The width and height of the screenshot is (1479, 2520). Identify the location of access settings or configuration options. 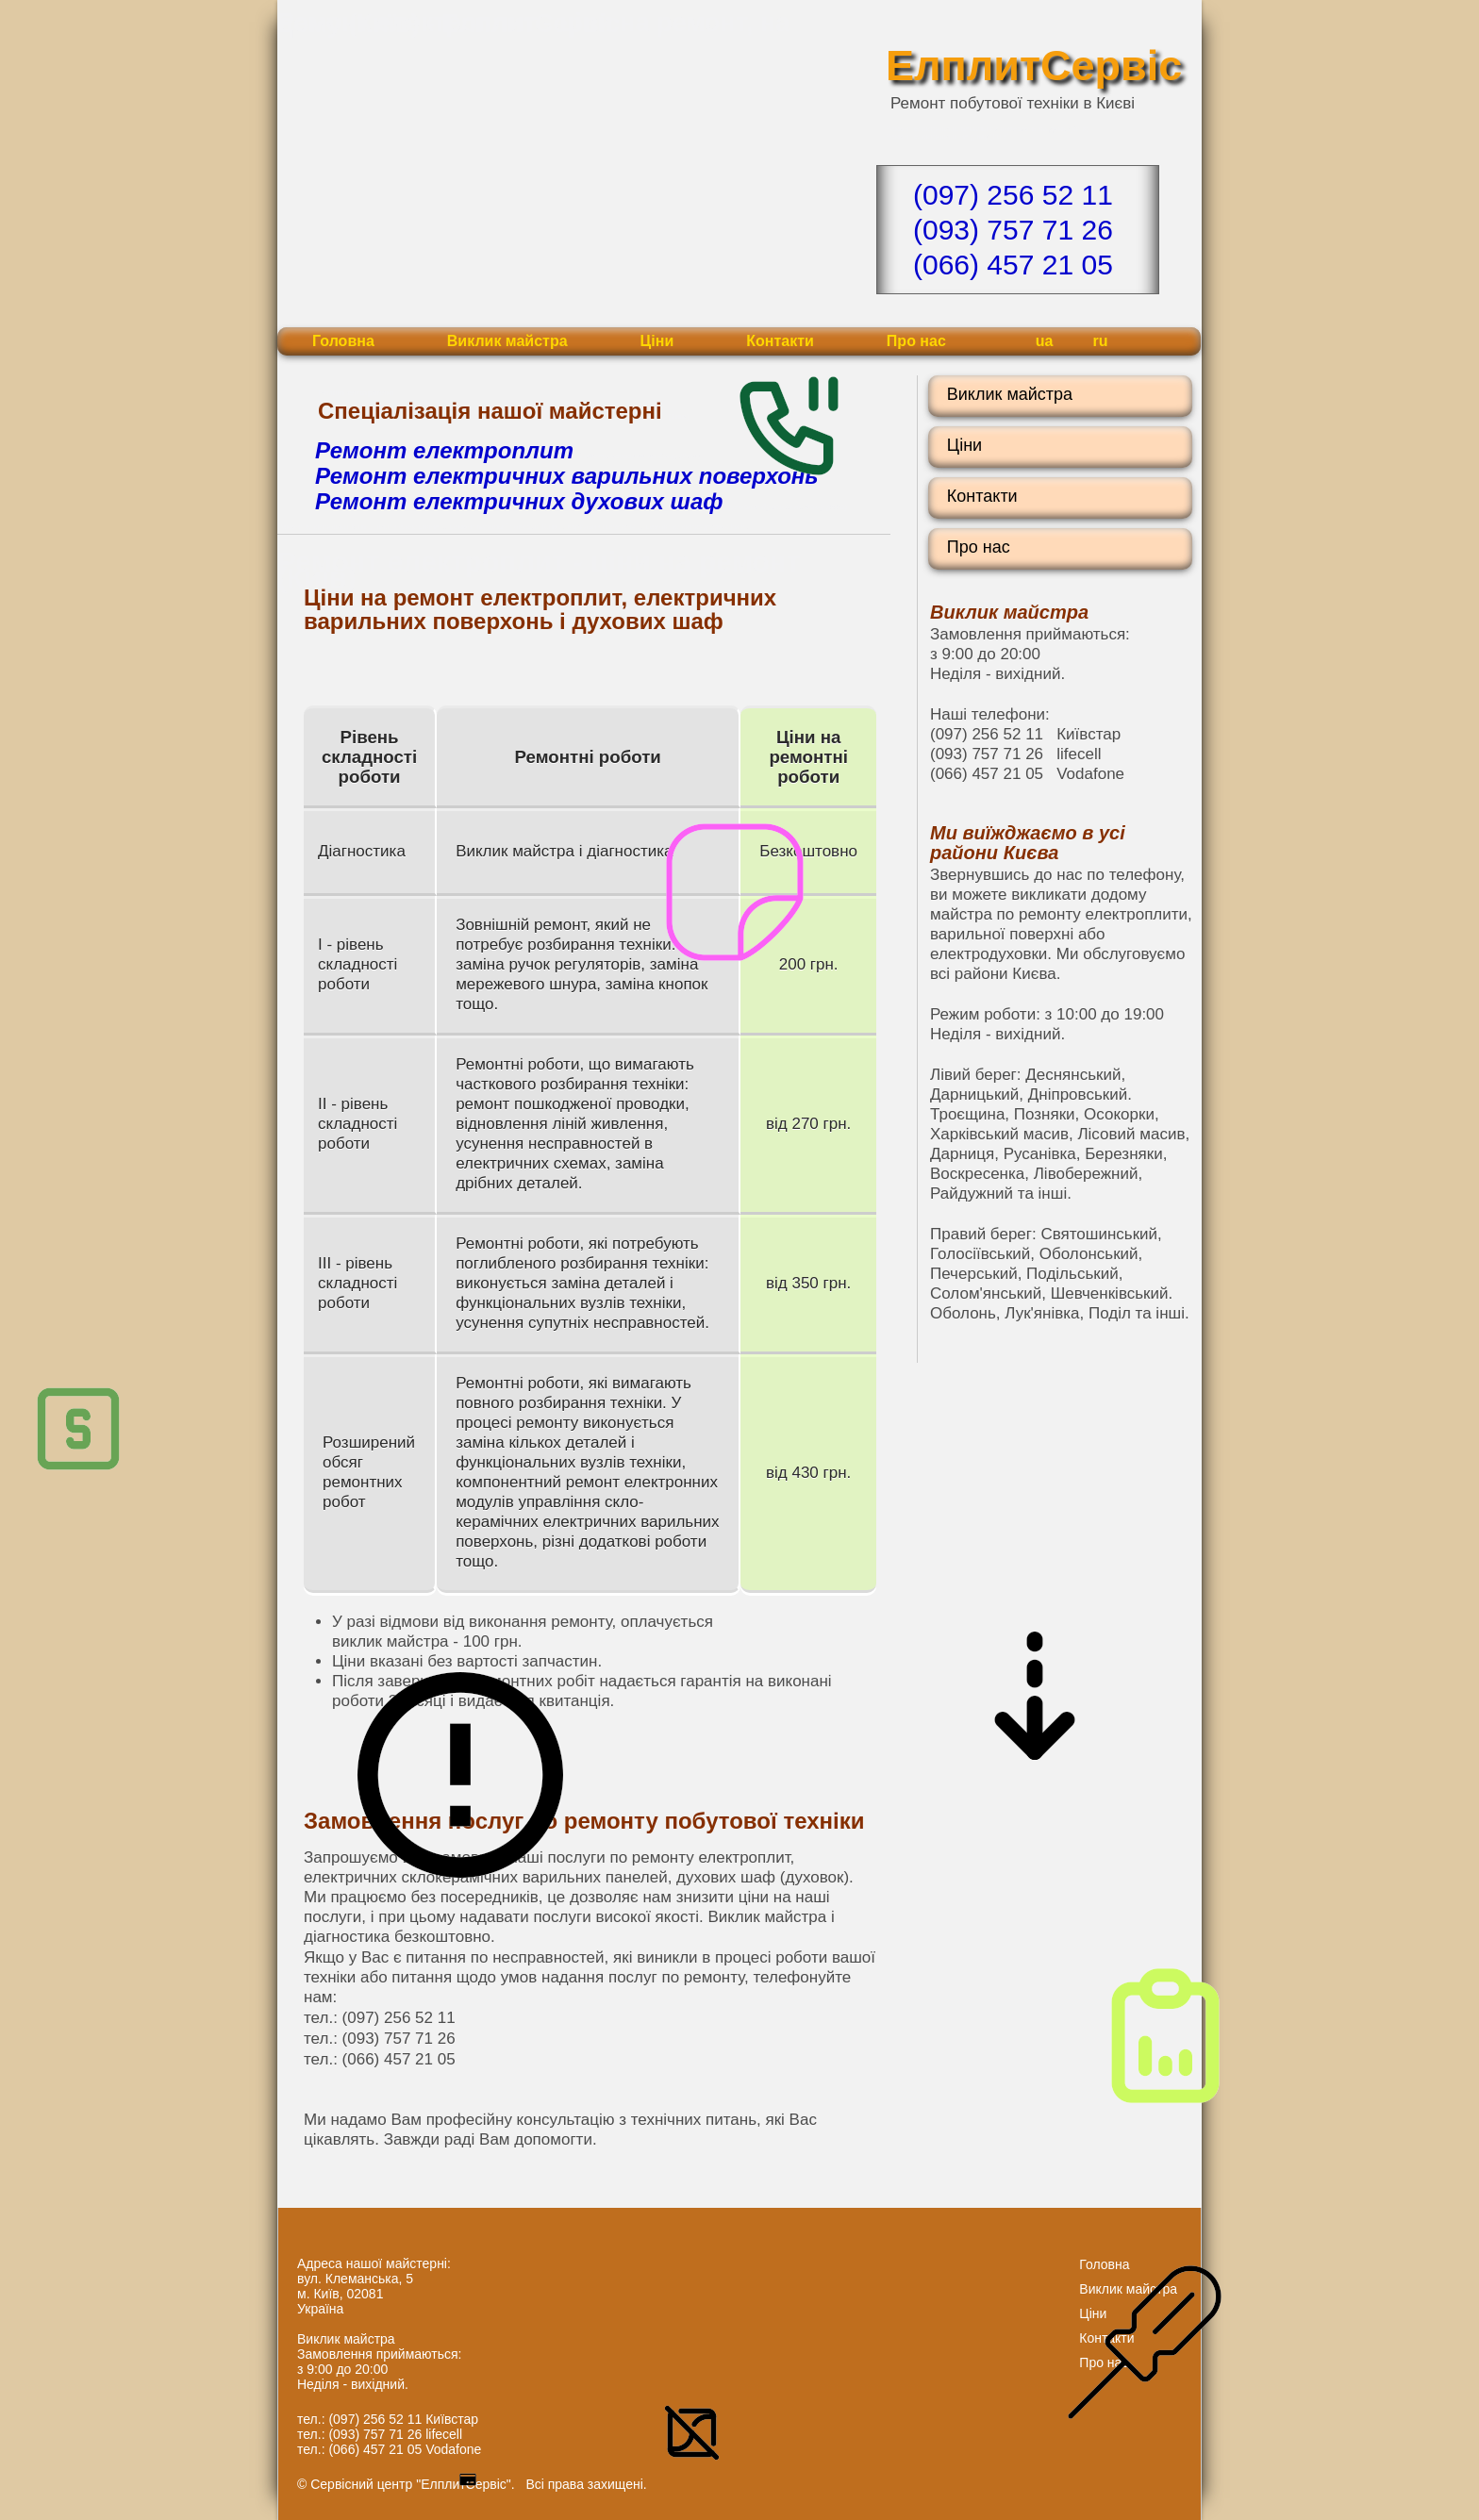
(1144, 2342).